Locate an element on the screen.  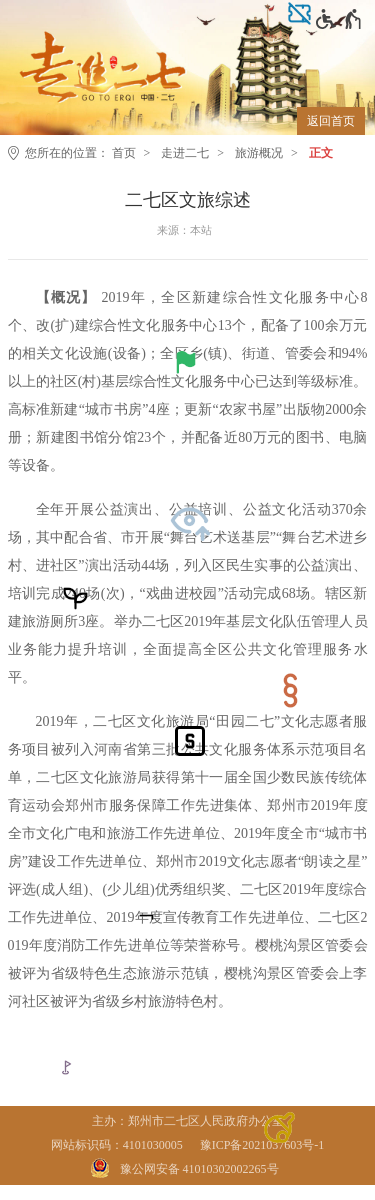
increase visibility or show more details is located at coordinates (189, 520).